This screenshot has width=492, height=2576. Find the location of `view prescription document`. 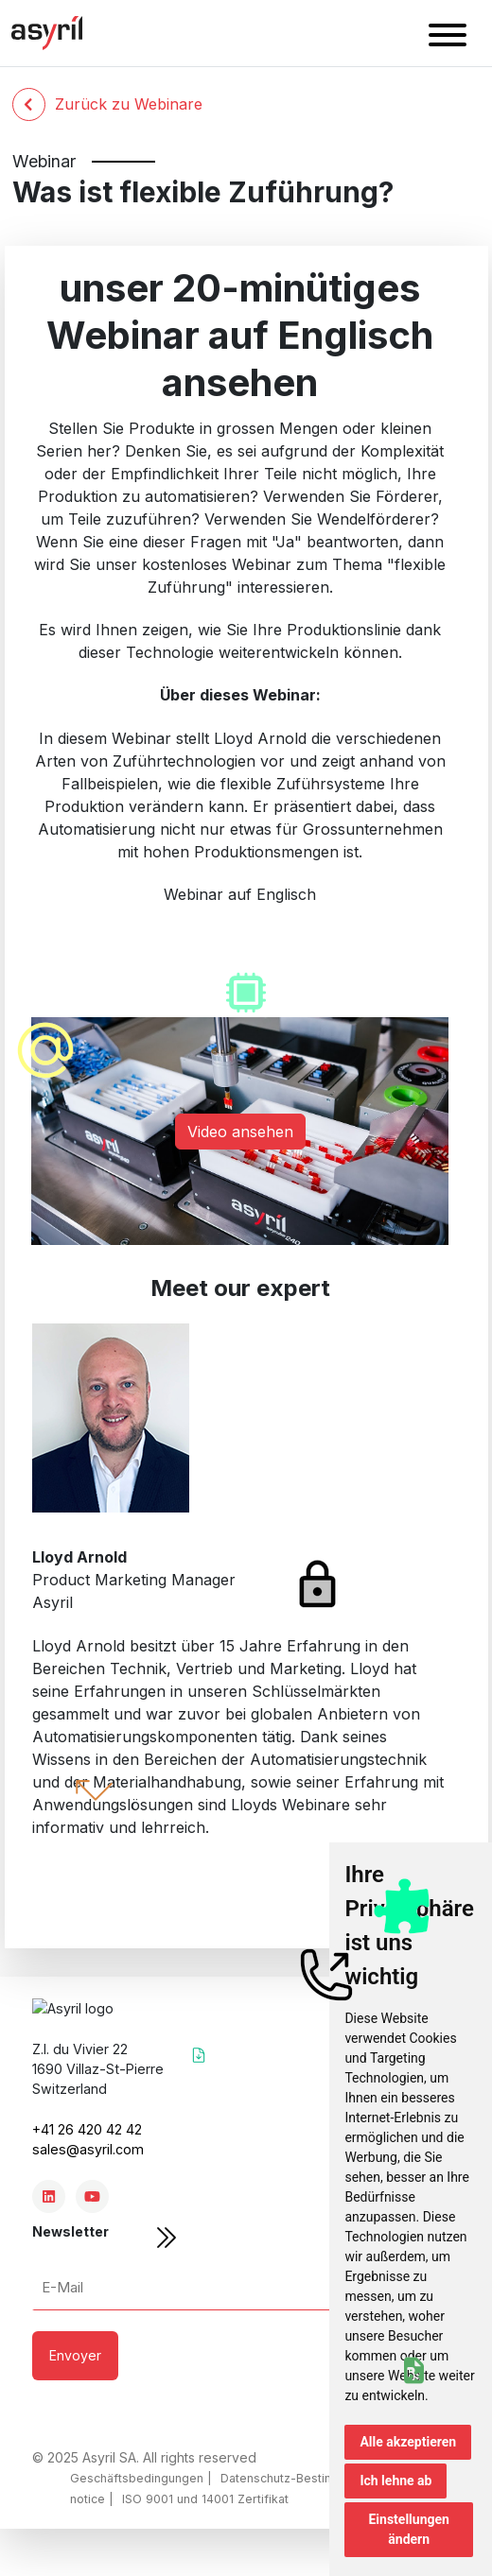

view prescription document is located at coordinates (413, 2370).